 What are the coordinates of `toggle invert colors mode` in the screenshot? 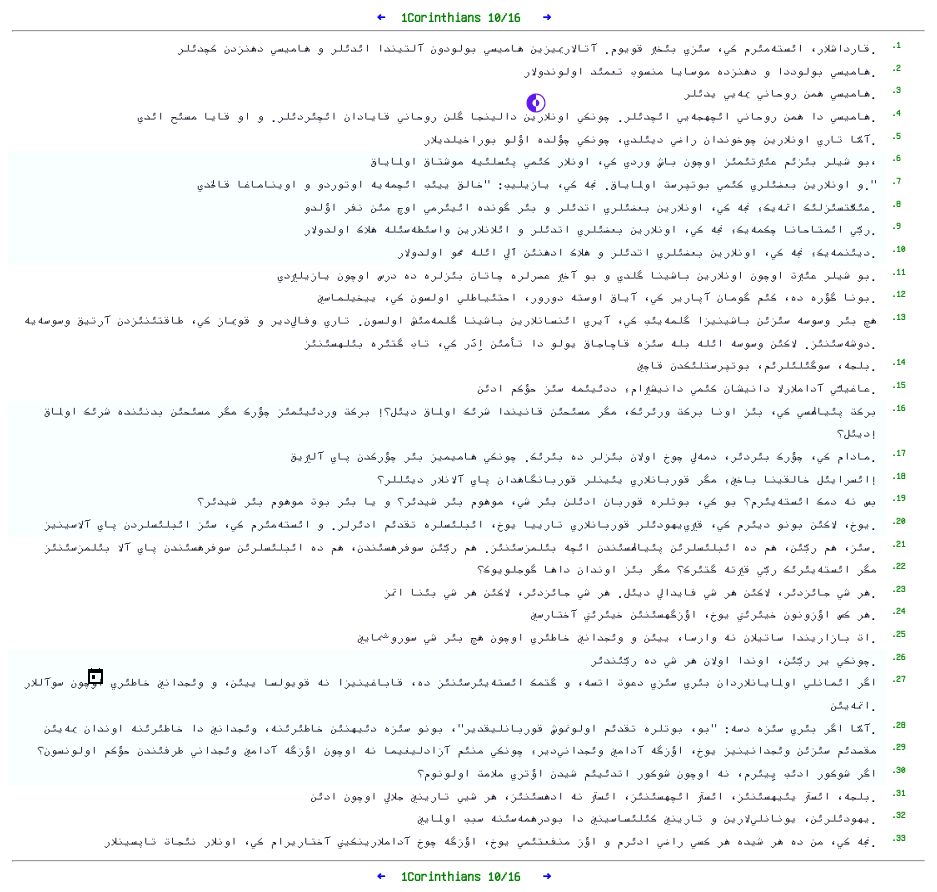 It's located at (536, 103).